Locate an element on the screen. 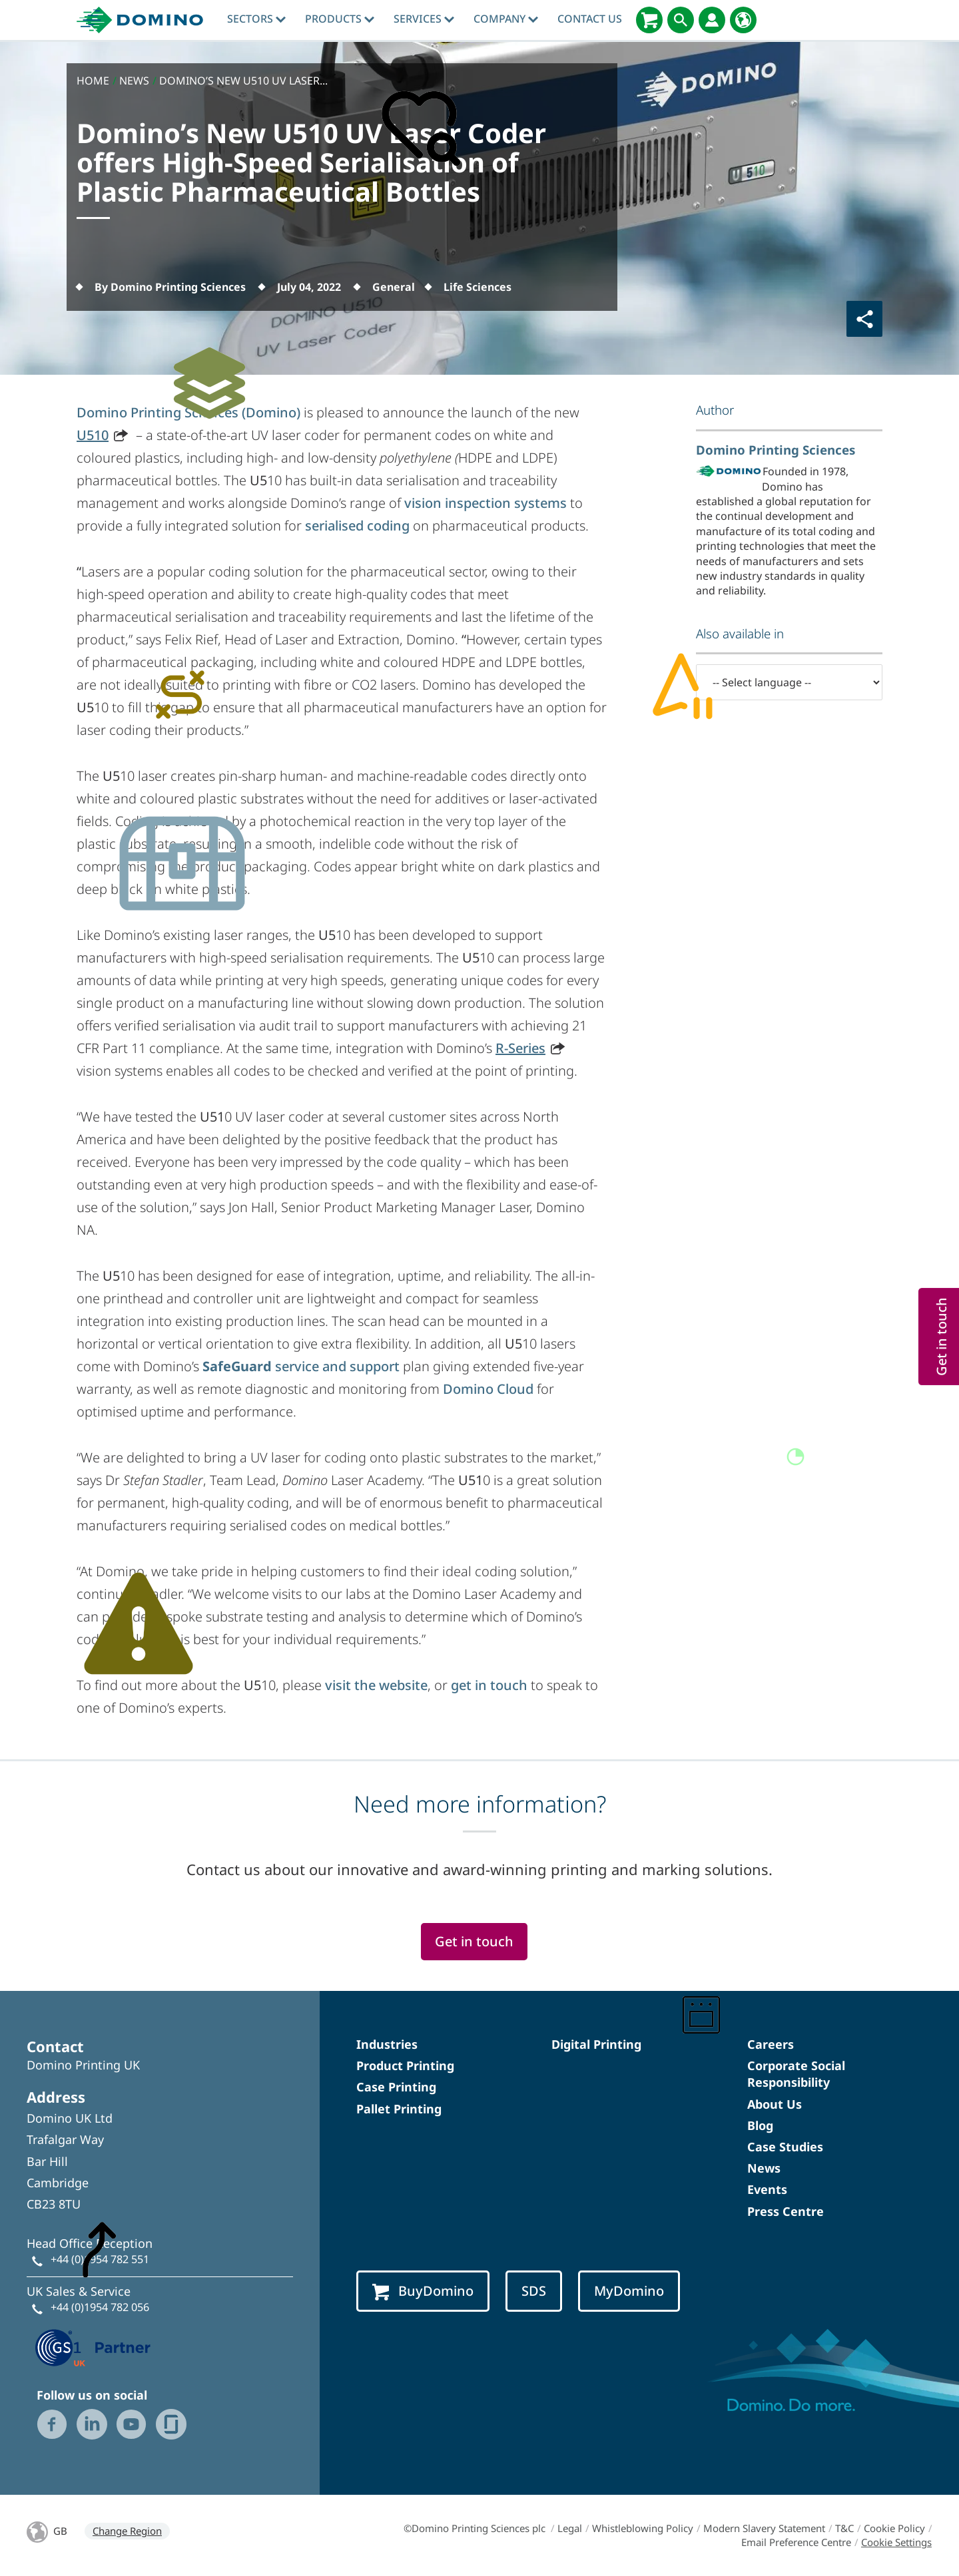  access oven or cooking appliance controls is located at coordinates (701, 2015).